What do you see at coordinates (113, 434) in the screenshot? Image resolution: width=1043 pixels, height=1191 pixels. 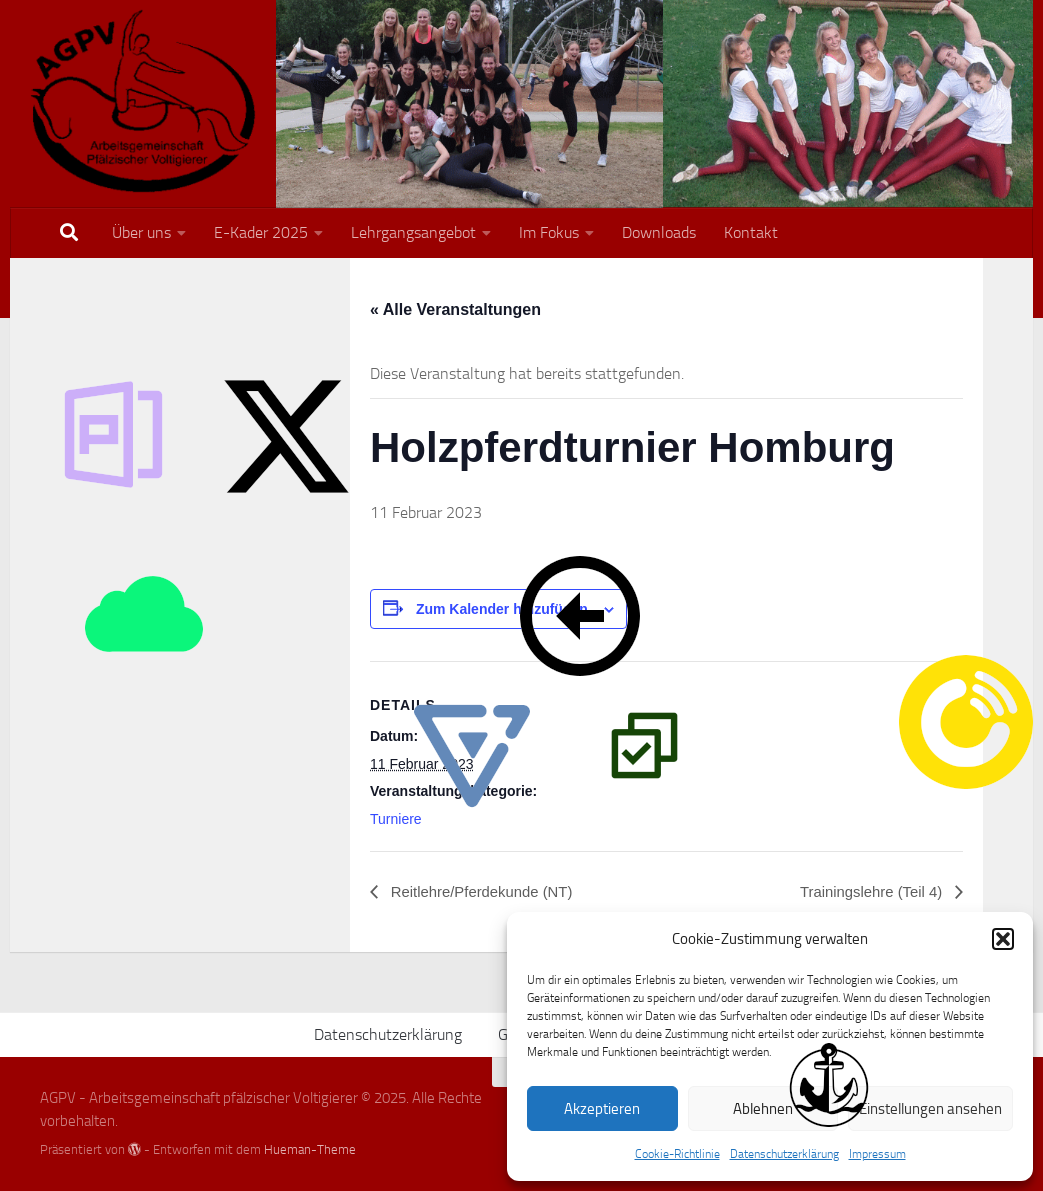 I see `open a PowerPoint presentation file` at bounding box center [113, 434].